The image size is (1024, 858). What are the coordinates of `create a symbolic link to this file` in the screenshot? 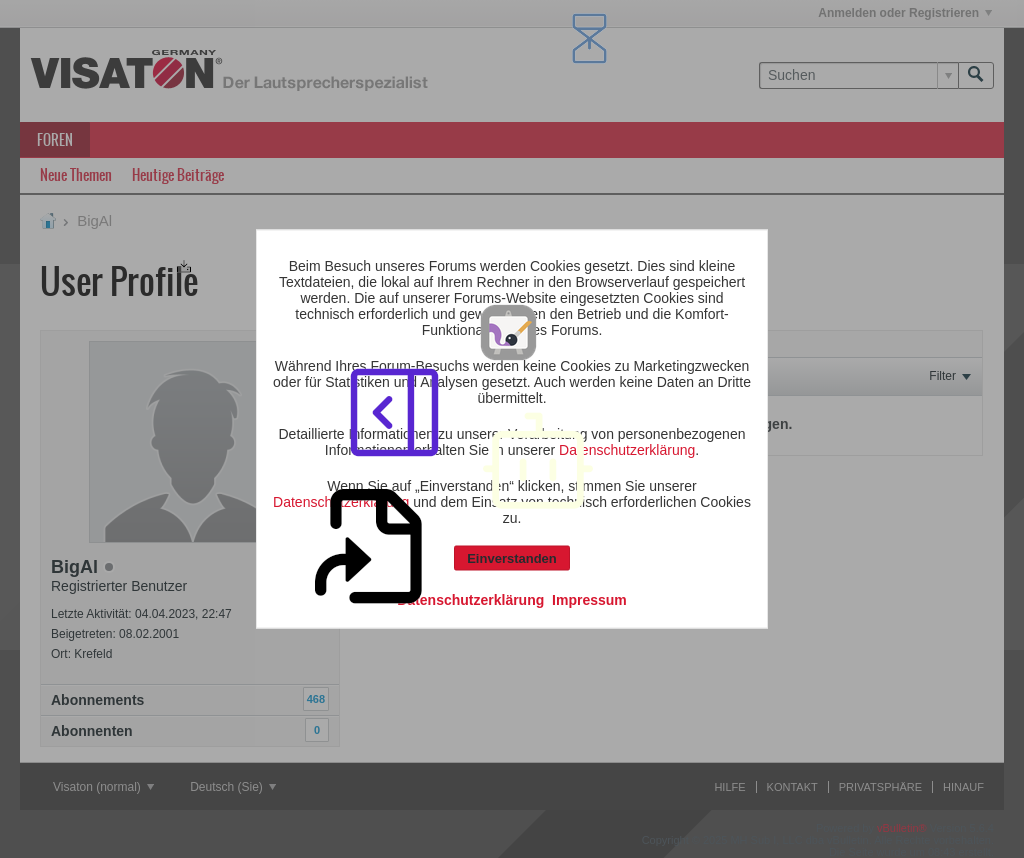 It's located at (376, 550).